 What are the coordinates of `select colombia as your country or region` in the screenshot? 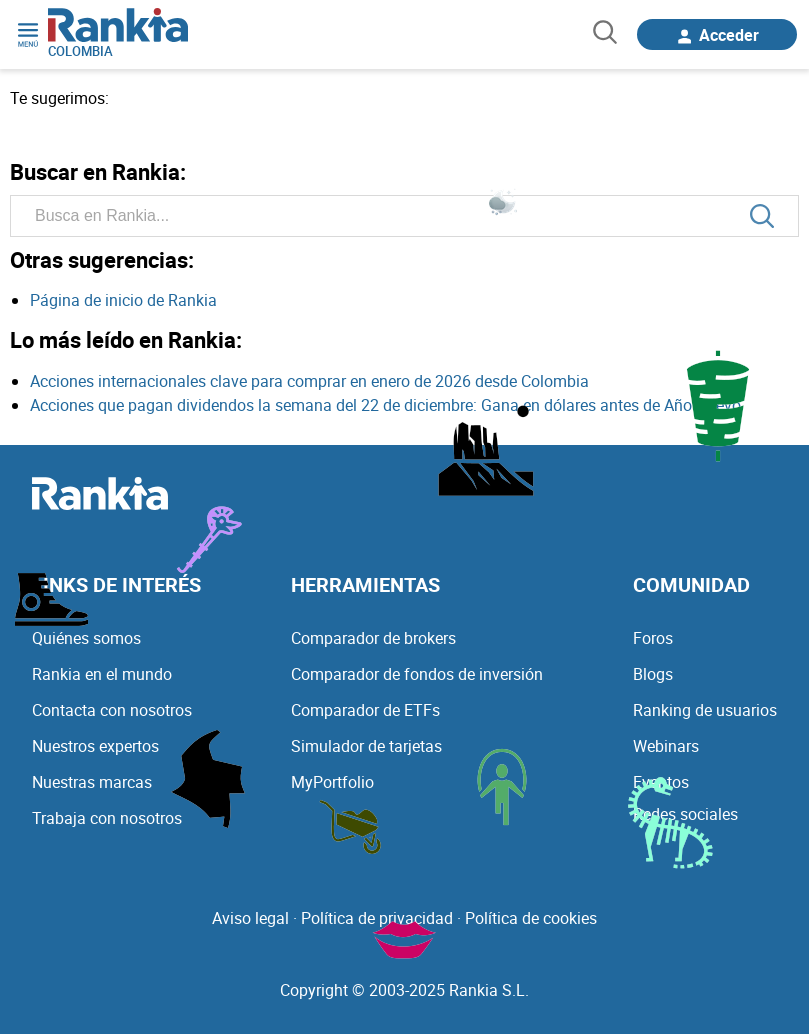 It's located at (208, 779).